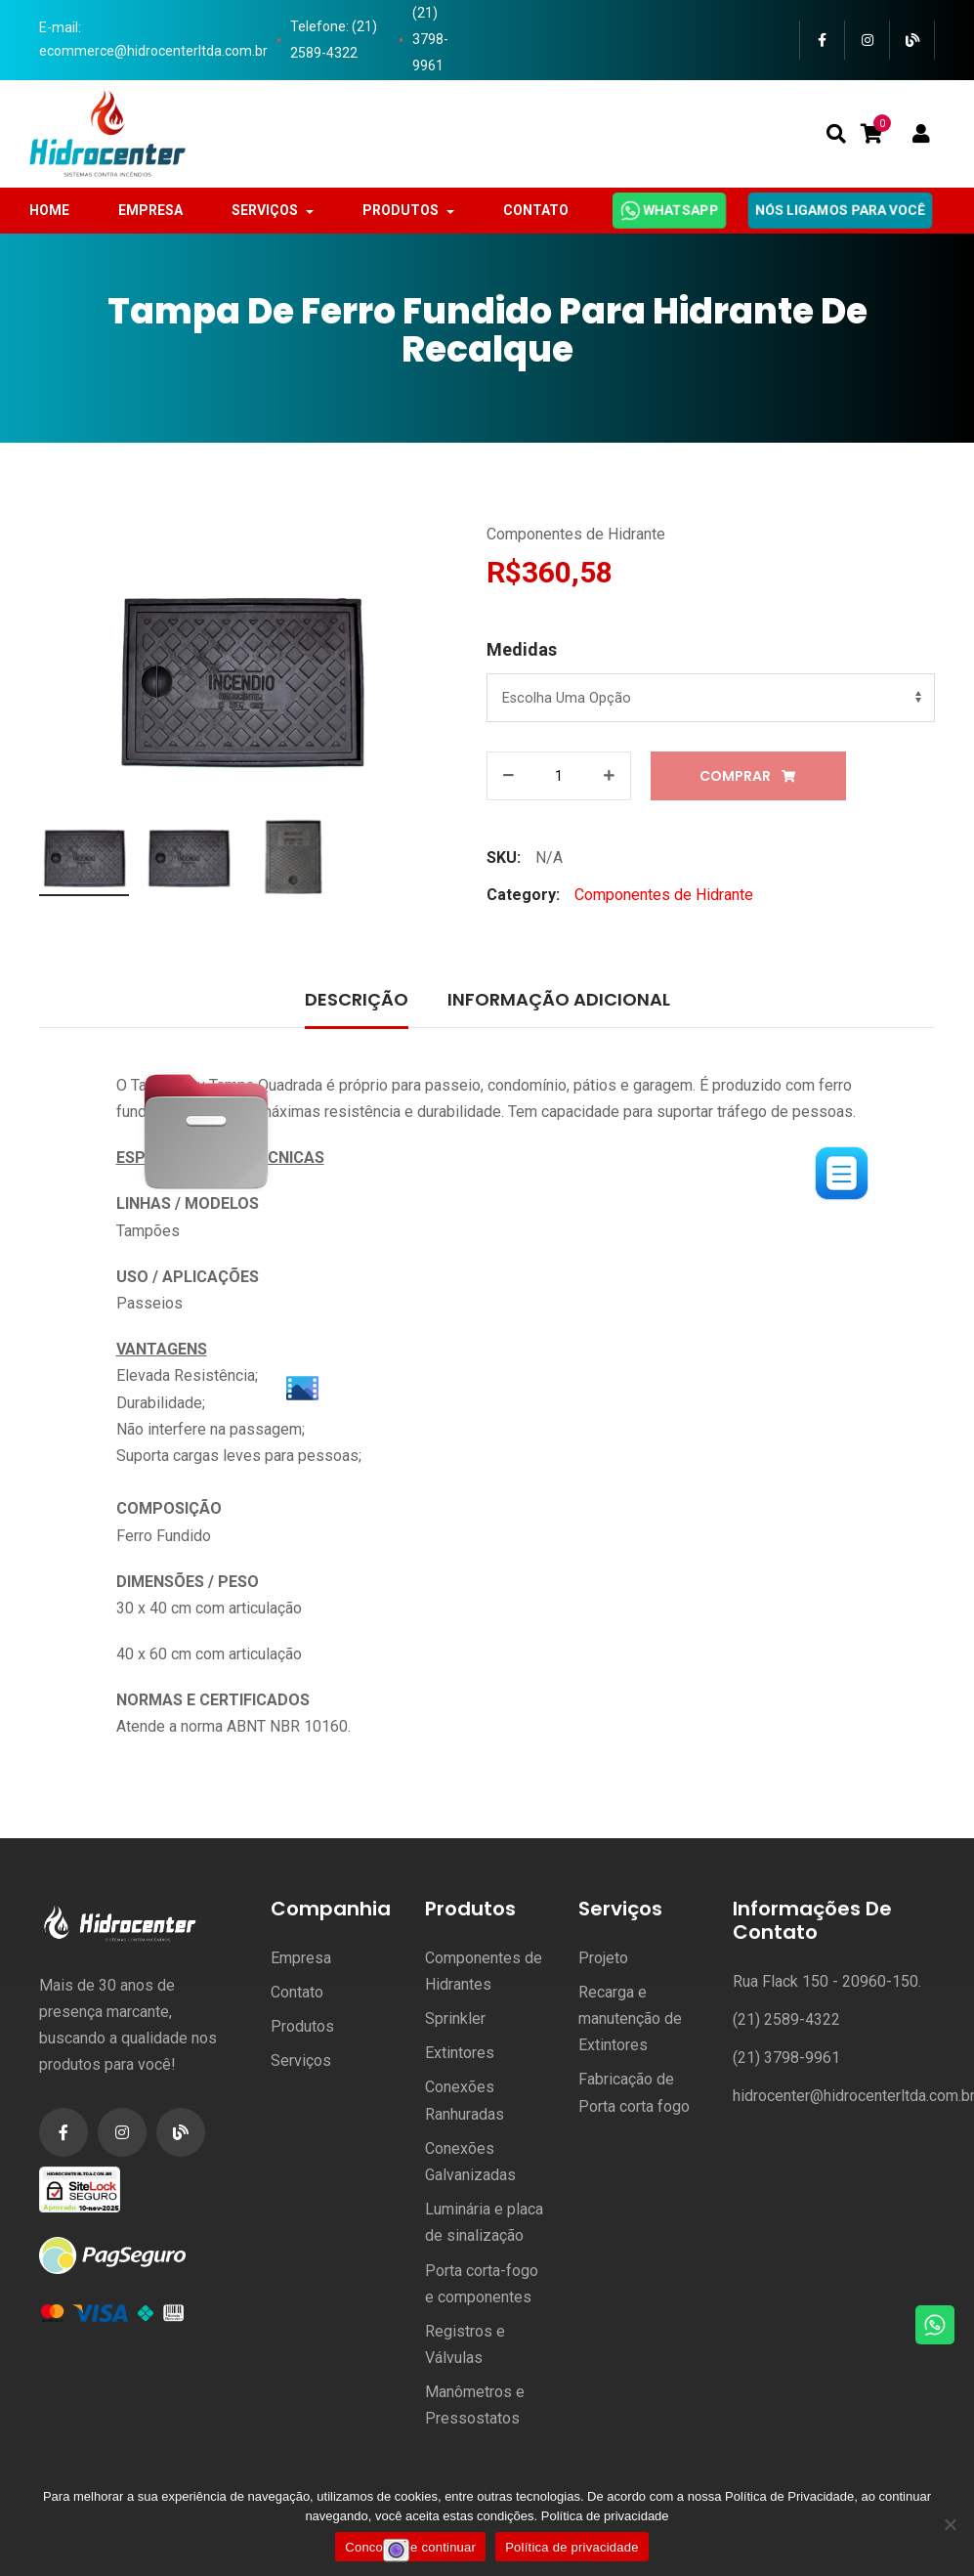 This screenshot has height=2576, width=974. I want to click on open the file manager application, so click(206, 1132).